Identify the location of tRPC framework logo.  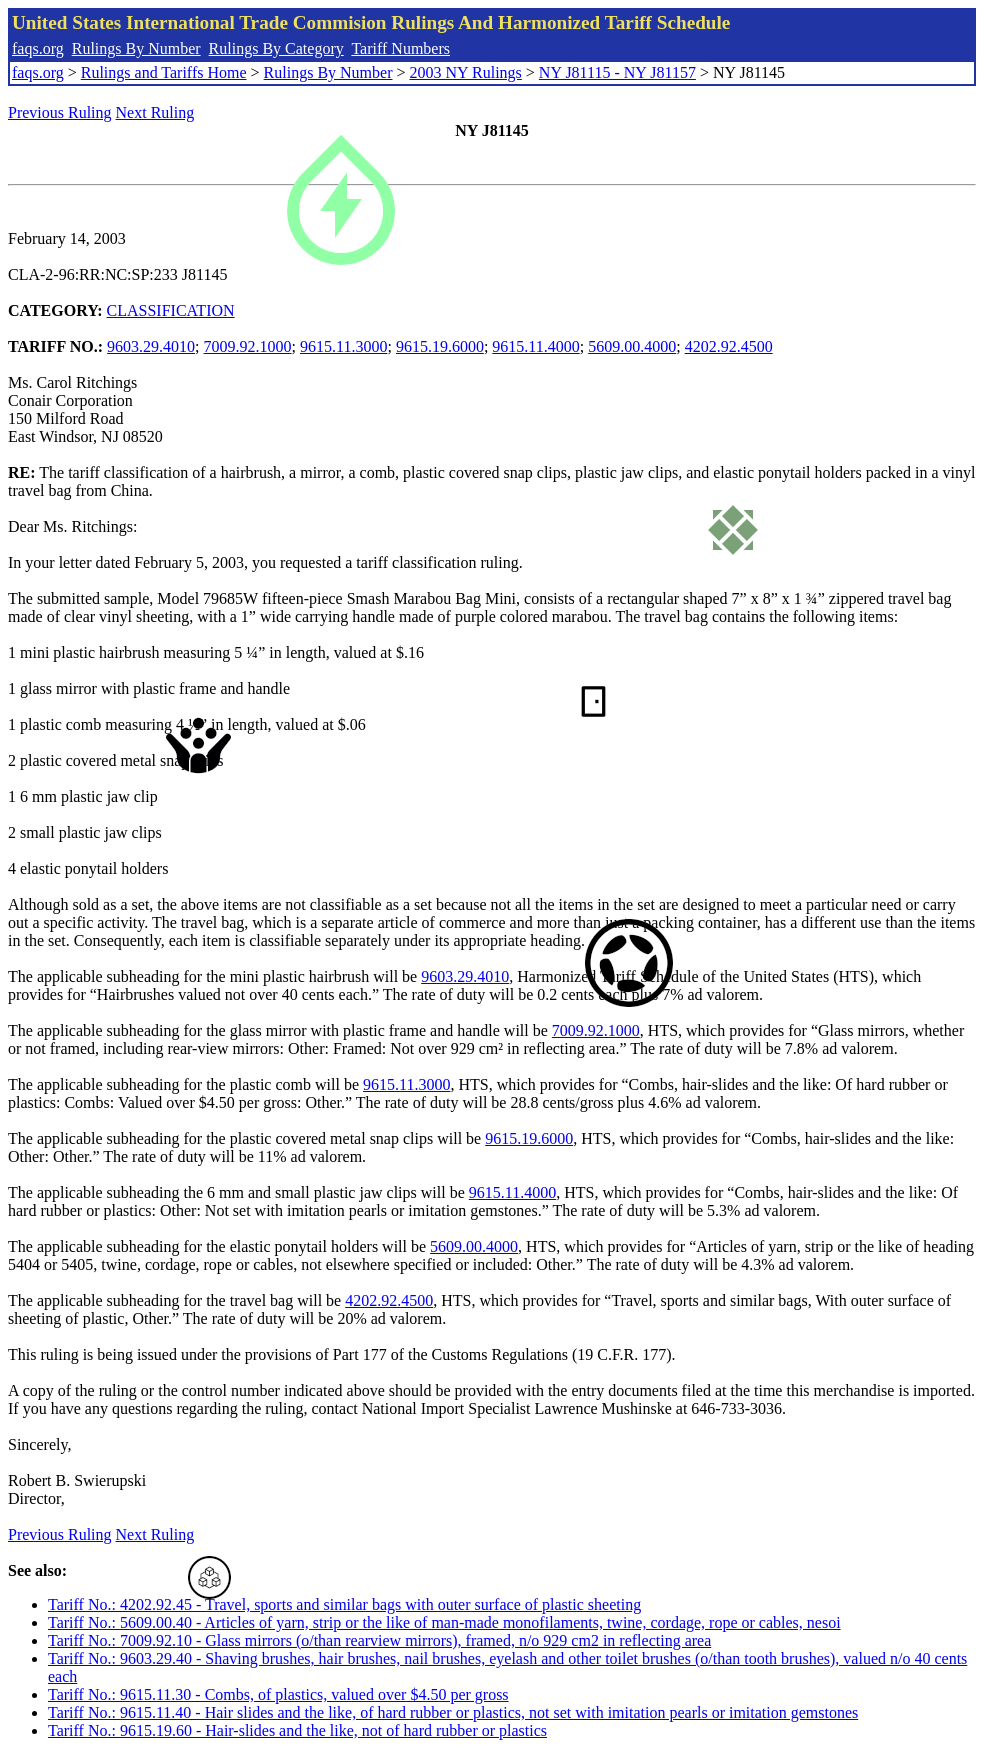
(209, 1577).